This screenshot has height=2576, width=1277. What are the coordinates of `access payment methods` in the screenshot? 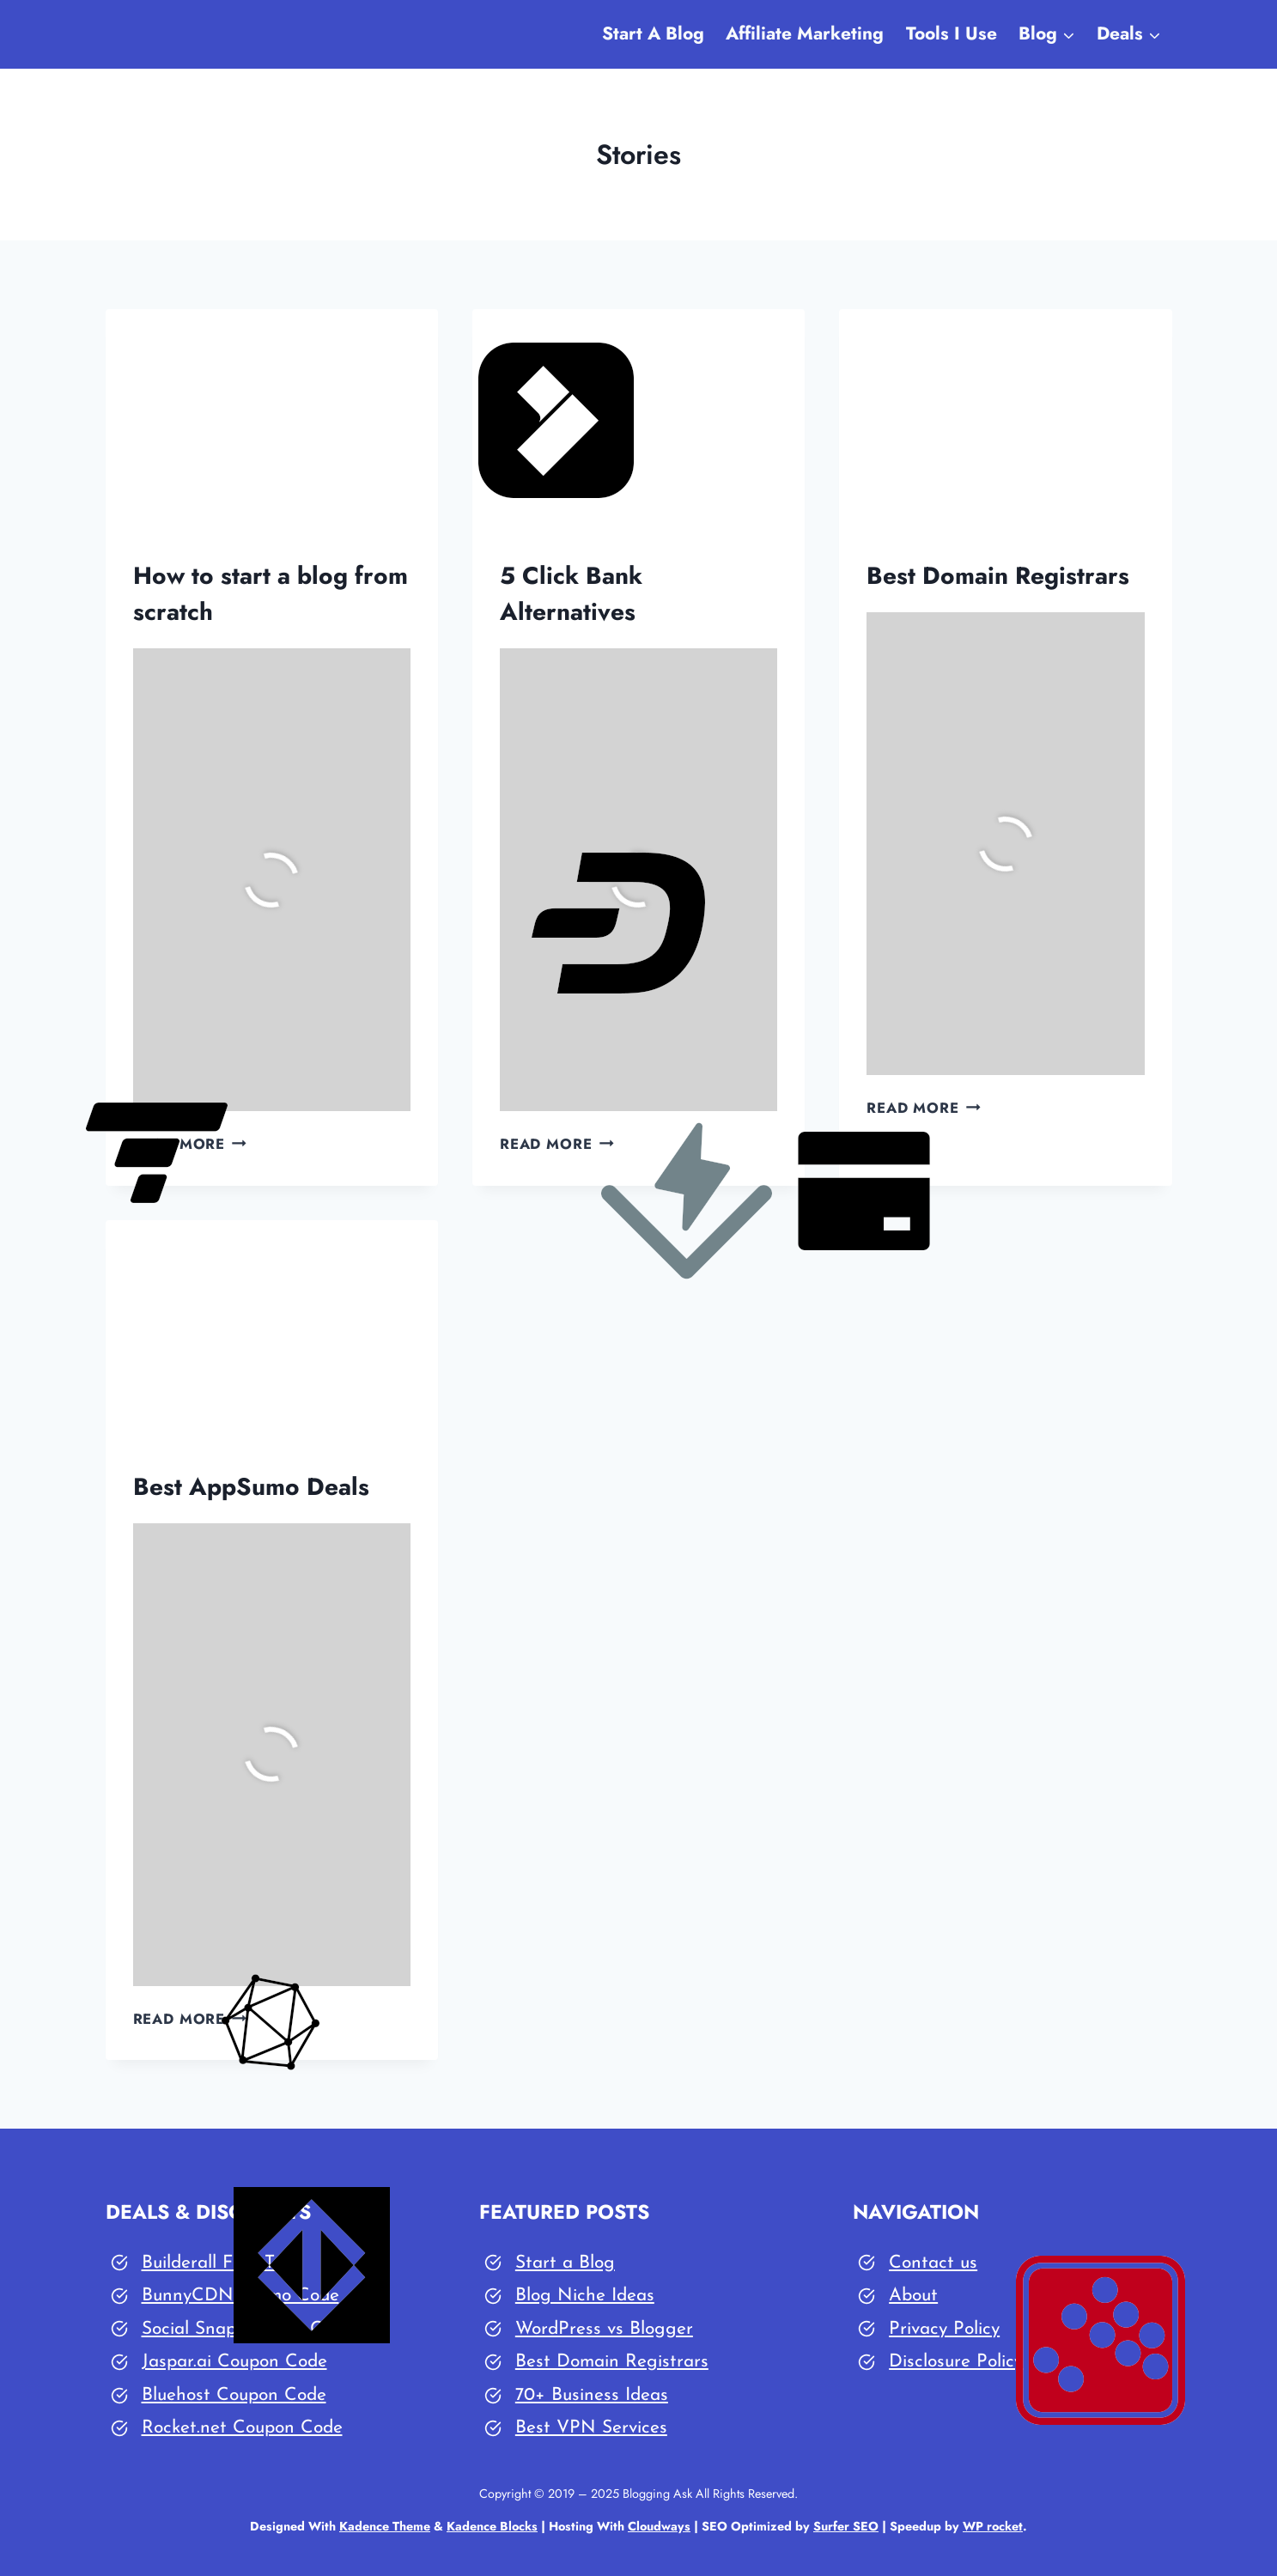 It's located at (864, 1191).